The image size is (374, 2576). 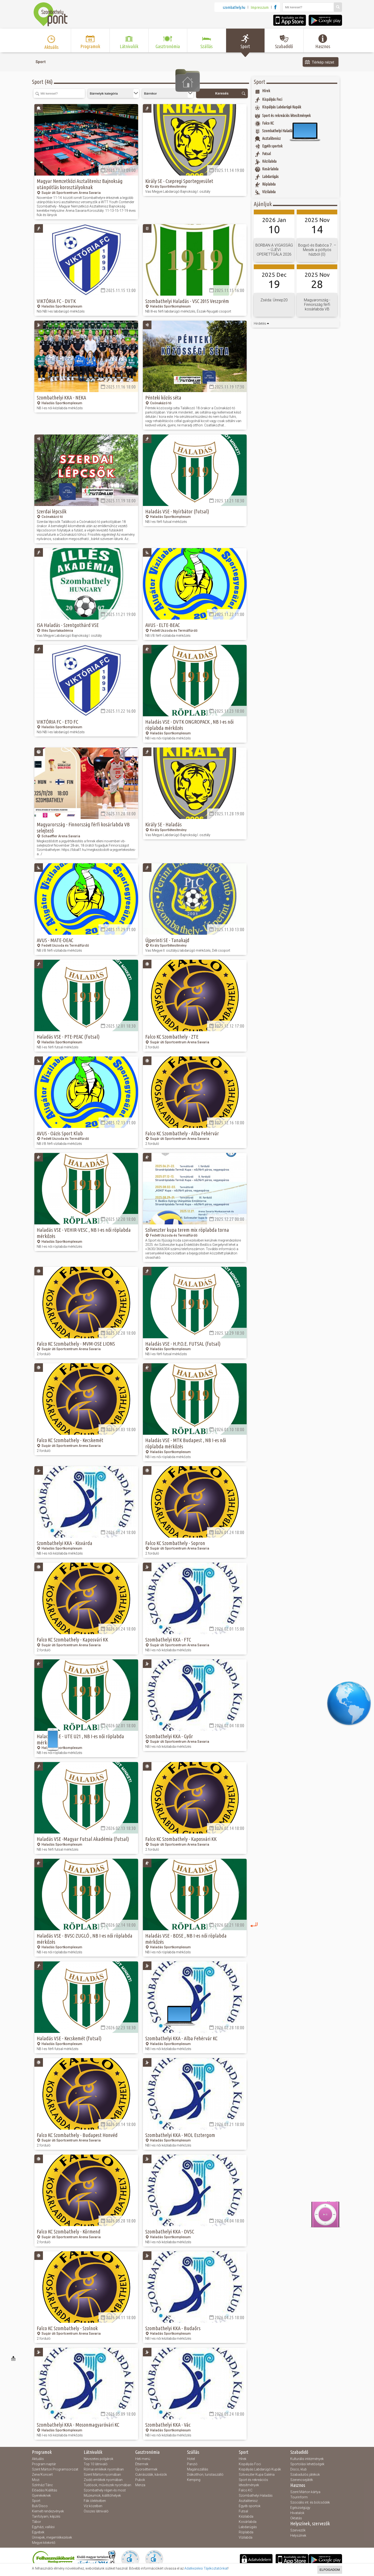 What do you see at coordinates (13, 2359) in the screenshot?
I see `access your dropbox folder in the sidebar` at bounding box center [13, 2359].